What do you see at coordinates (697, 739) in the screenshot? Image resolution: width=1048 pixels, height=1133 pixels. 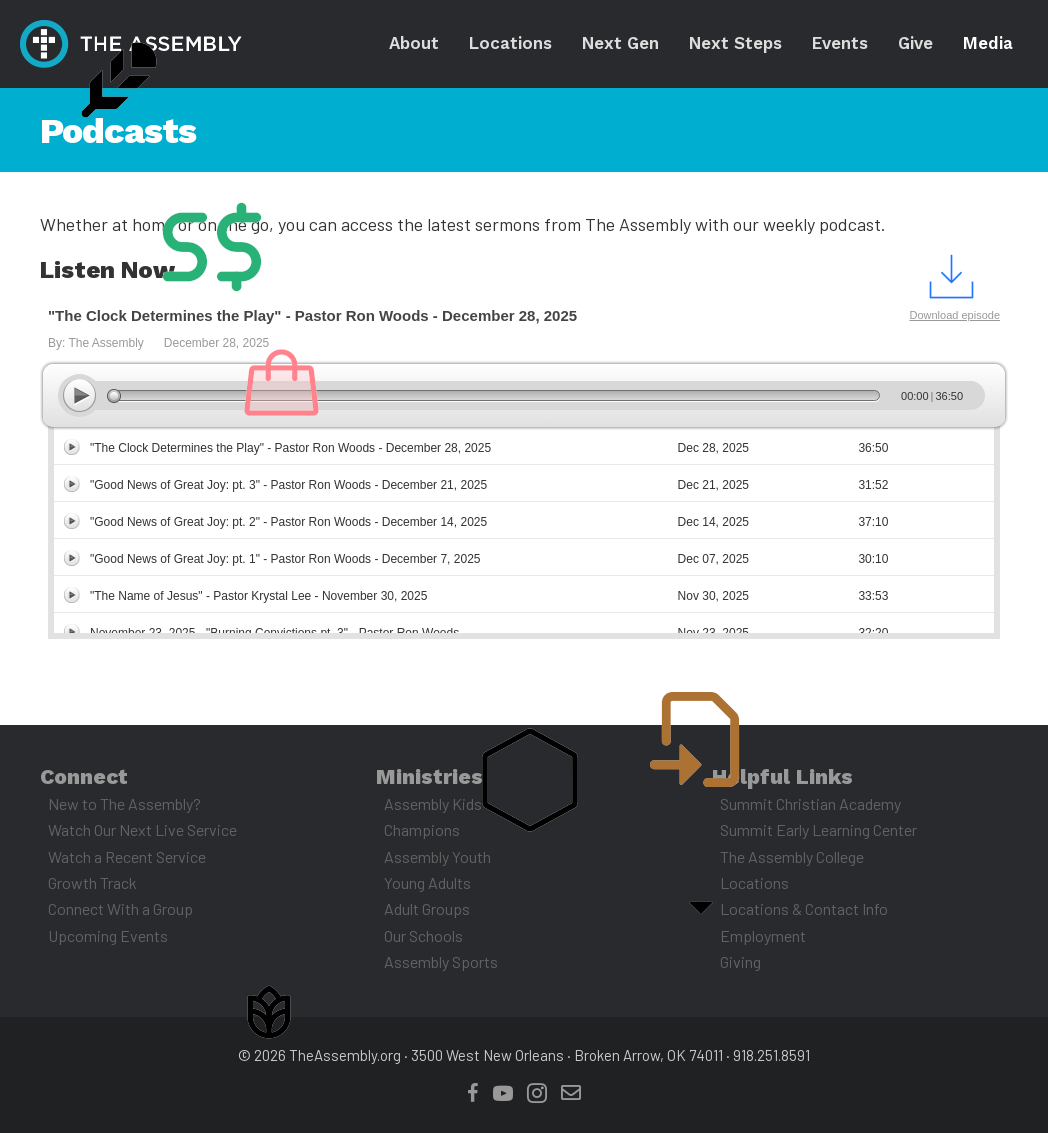 I see `indicates a file has been moved to another location` at bounding box center [697, 739].